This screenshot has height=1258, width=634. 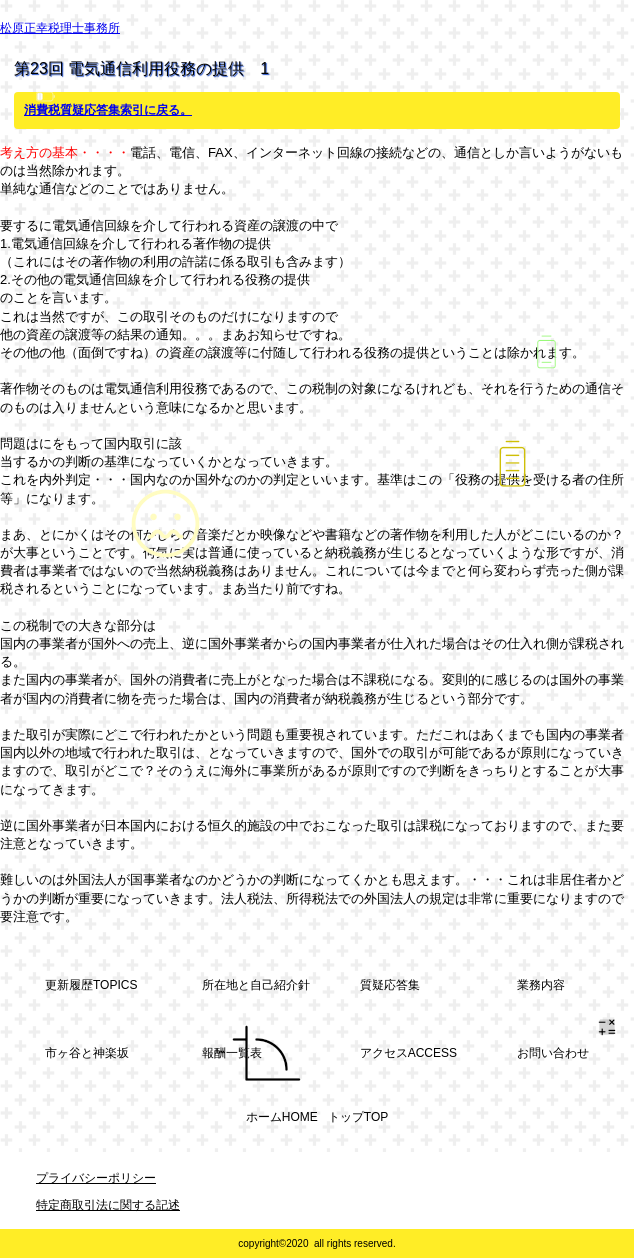 I want to click on open calculator or math tools, so click(x=607, y=1027).